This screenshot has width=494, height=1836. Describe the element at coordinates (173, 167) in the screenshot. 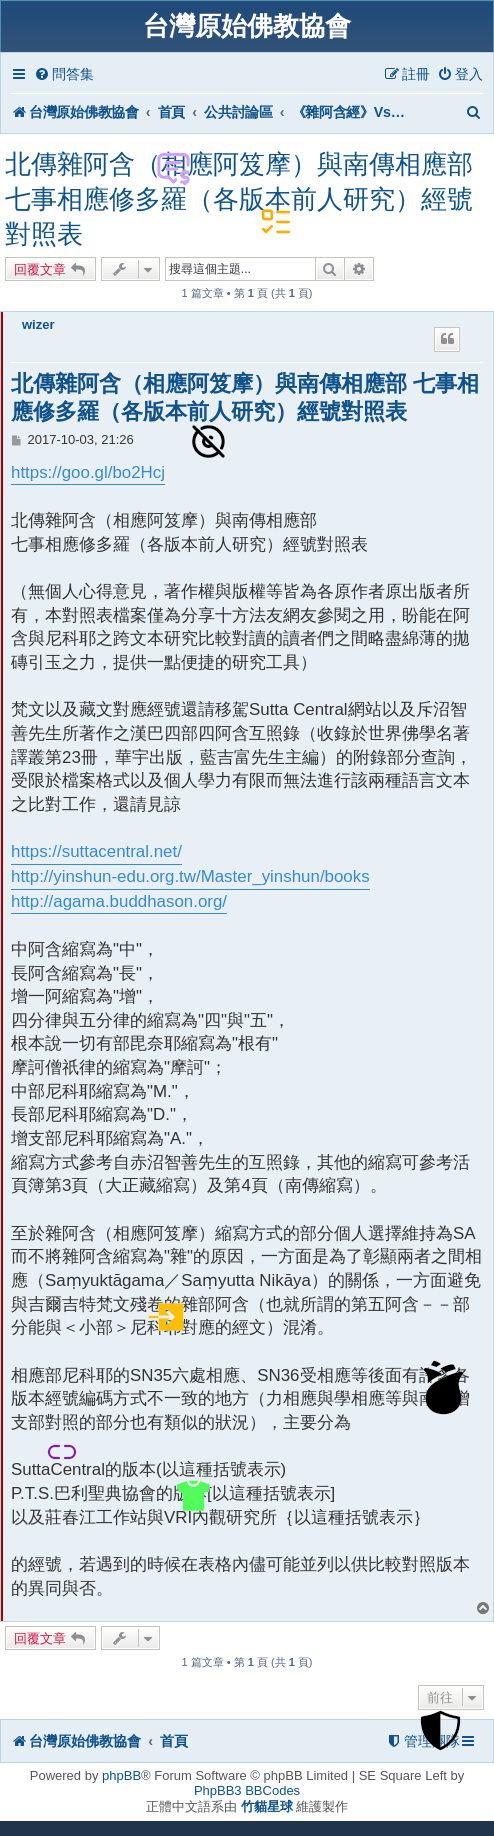

I see `view payment-related messages` at that location.